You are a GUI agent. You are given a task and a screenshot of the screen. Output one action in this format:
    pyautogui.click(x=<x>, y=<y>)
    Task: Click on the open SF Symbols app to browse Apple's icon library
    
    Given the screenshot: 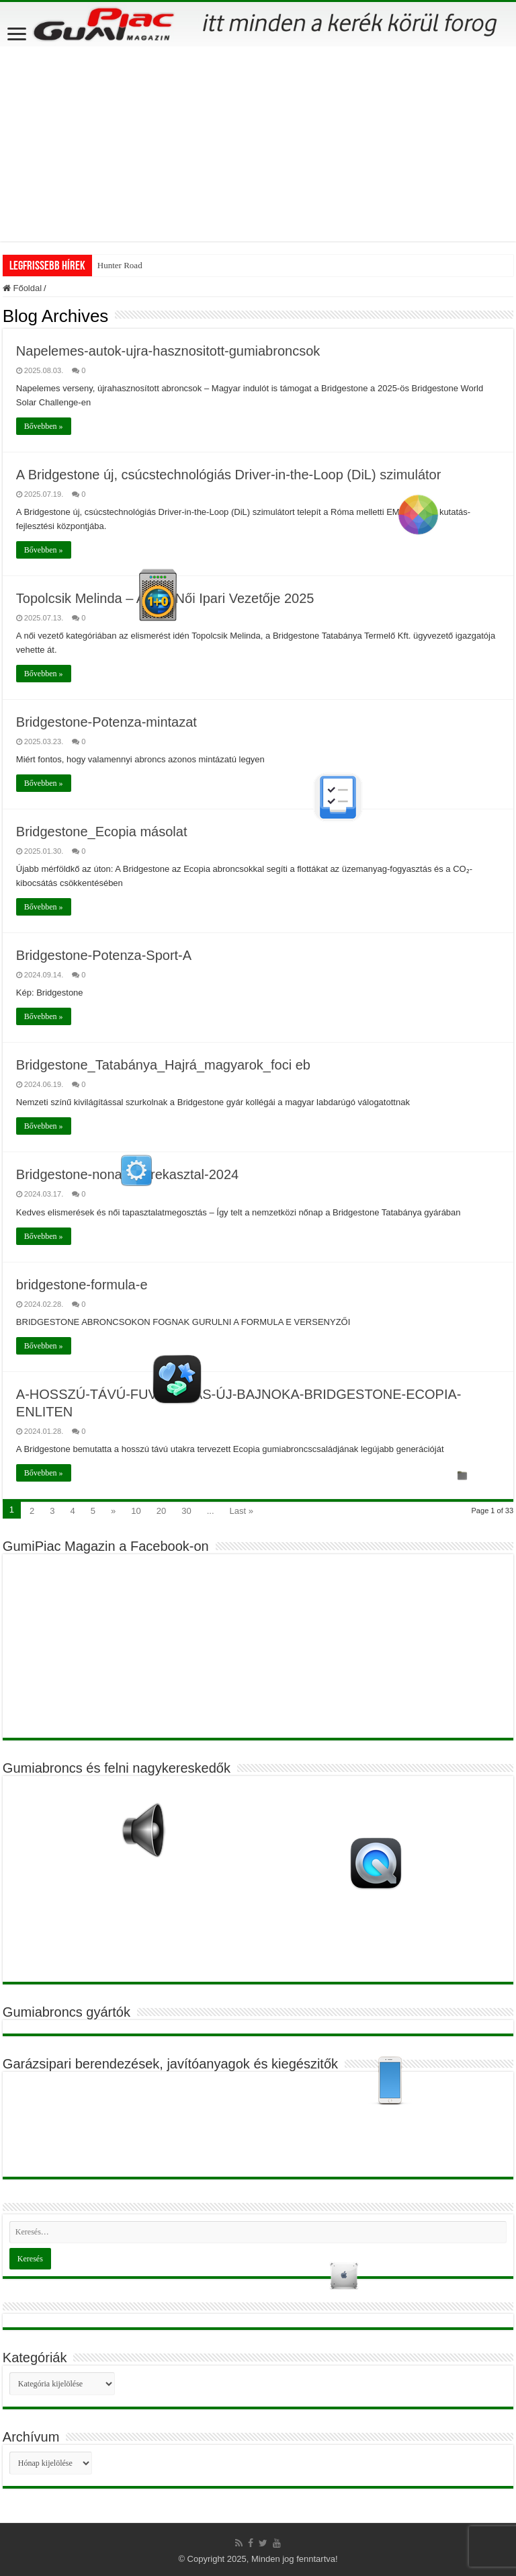 What is the action you would take?
    pyautogui.click(x=177, y=1379)
    